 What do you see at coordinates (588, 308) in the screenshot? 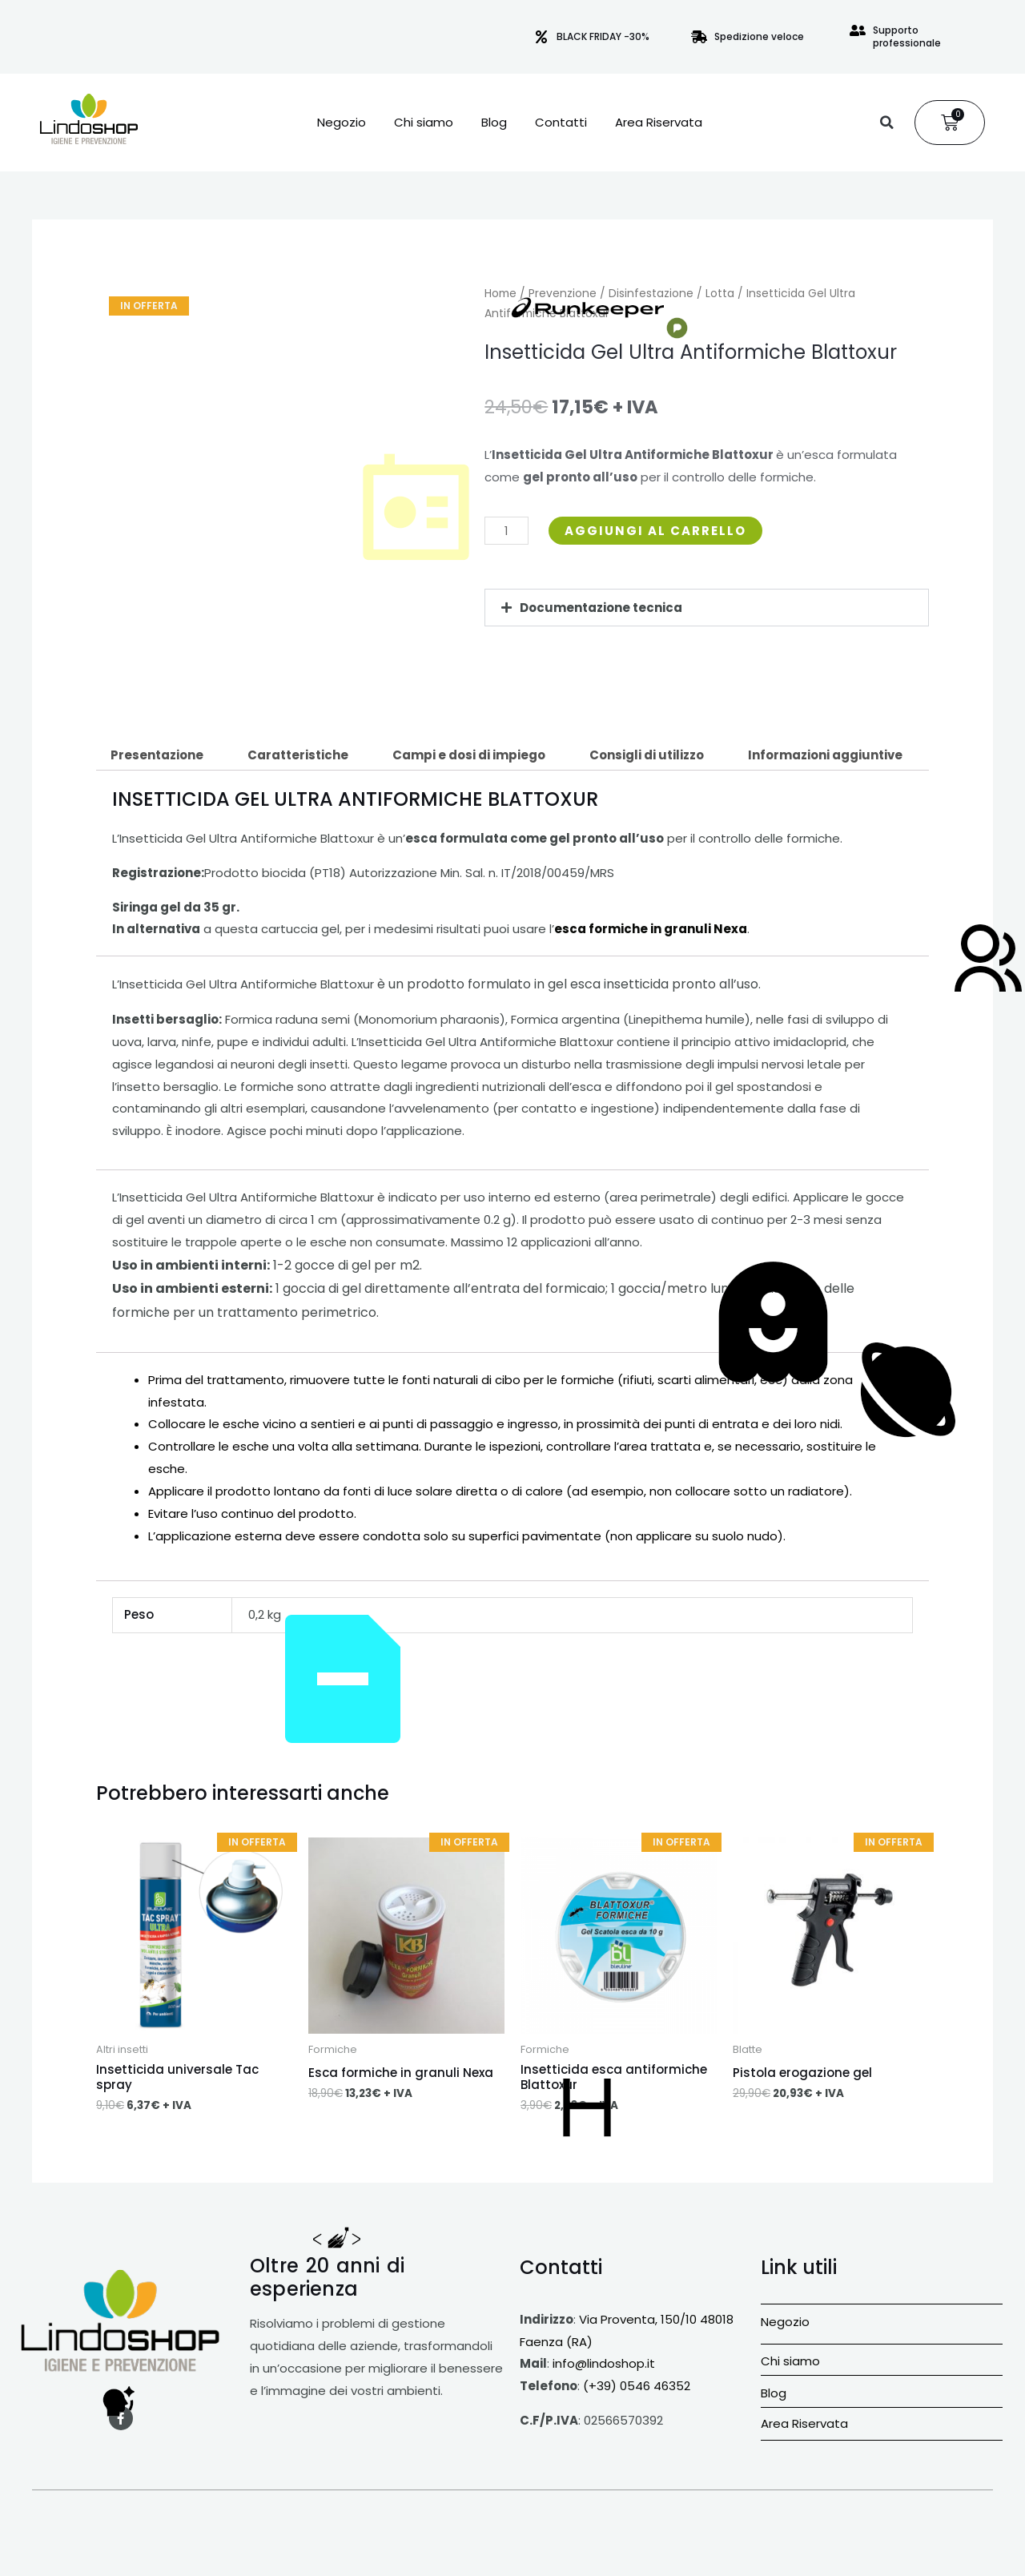
I see `open the Runkeeper fitness tracking app` at bounding box center [588, 308].